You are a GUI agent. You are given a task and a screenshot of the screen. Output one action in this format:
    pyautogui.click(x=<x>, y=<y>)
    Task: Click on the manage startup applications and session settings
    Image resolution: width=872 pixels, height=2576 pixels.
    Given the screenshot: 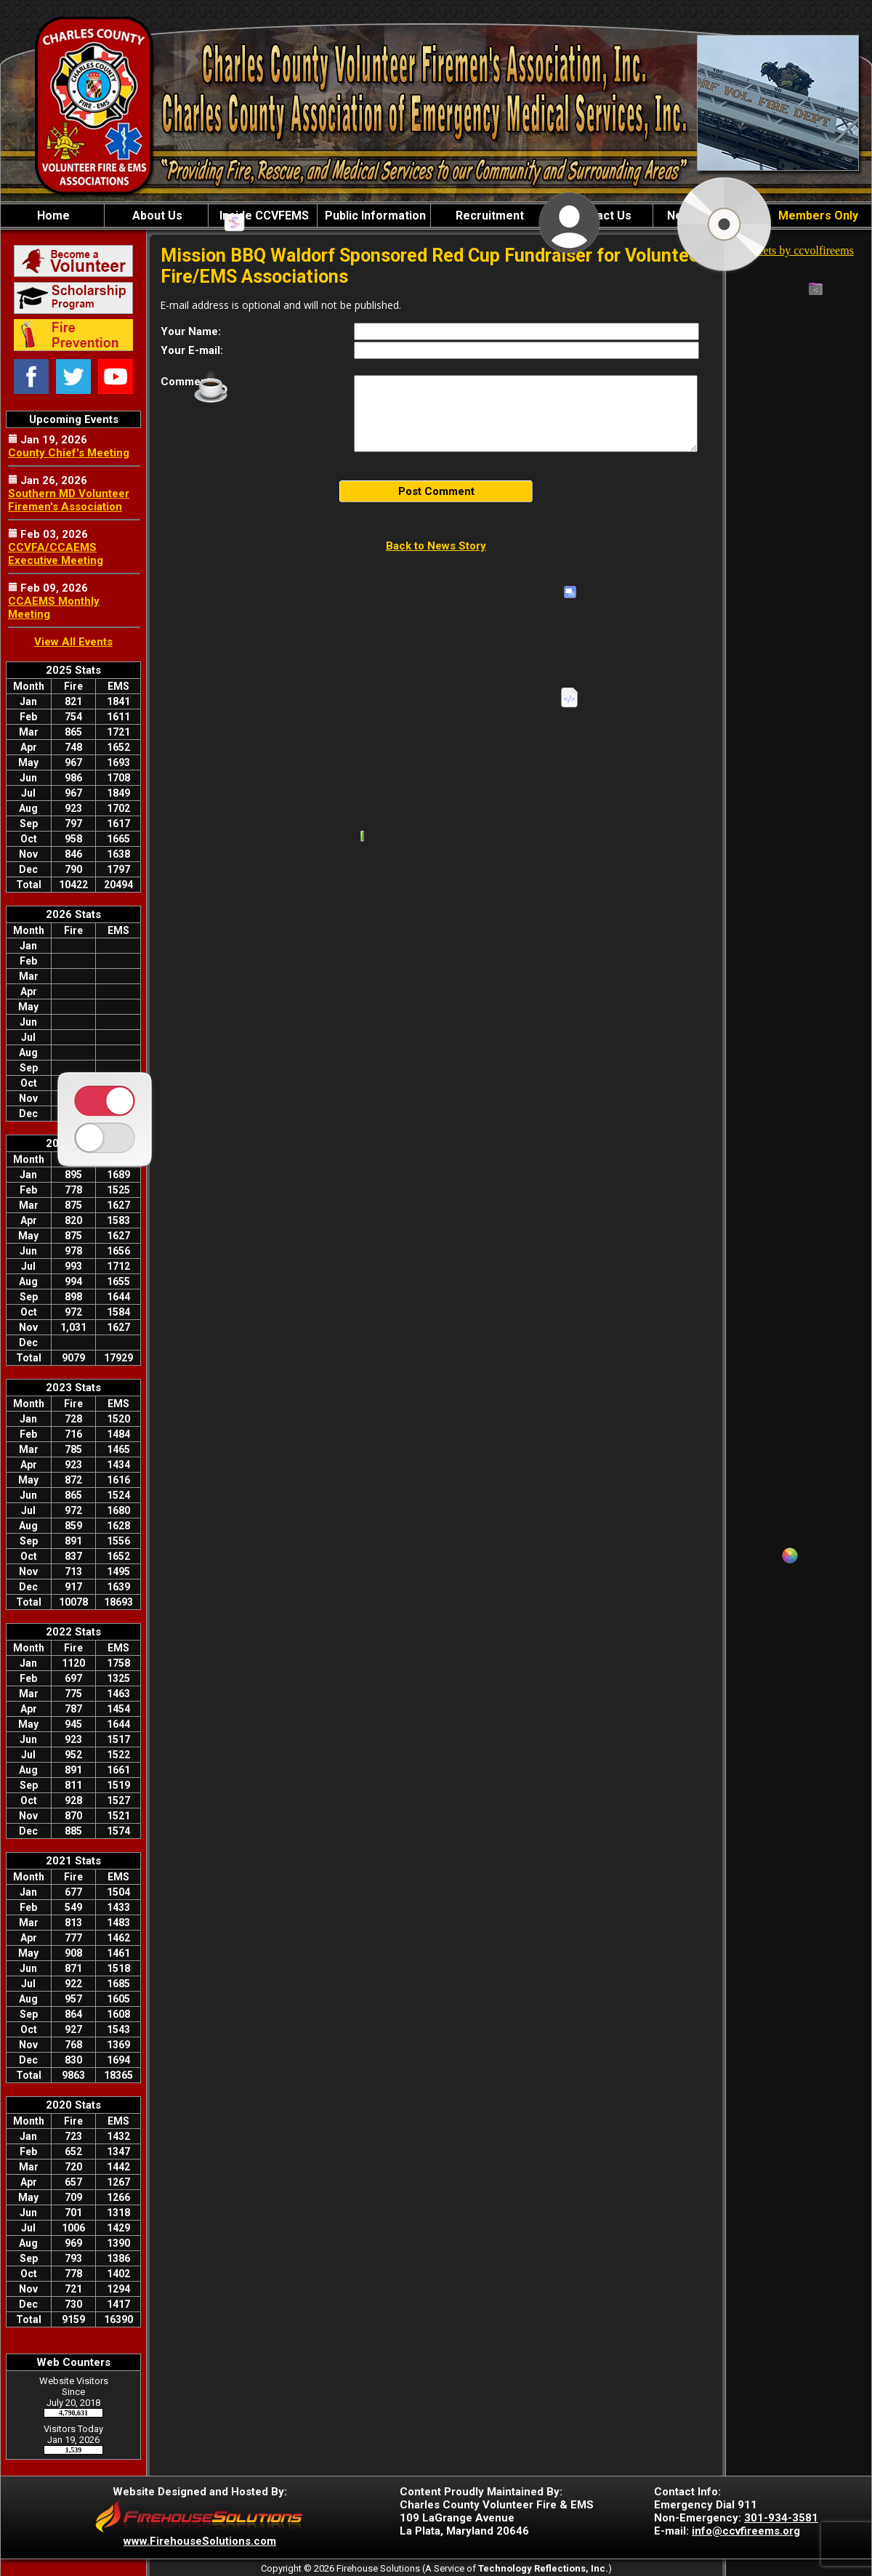 What is the action you would take?
    pyautogui.click(x=570, y=592)
    